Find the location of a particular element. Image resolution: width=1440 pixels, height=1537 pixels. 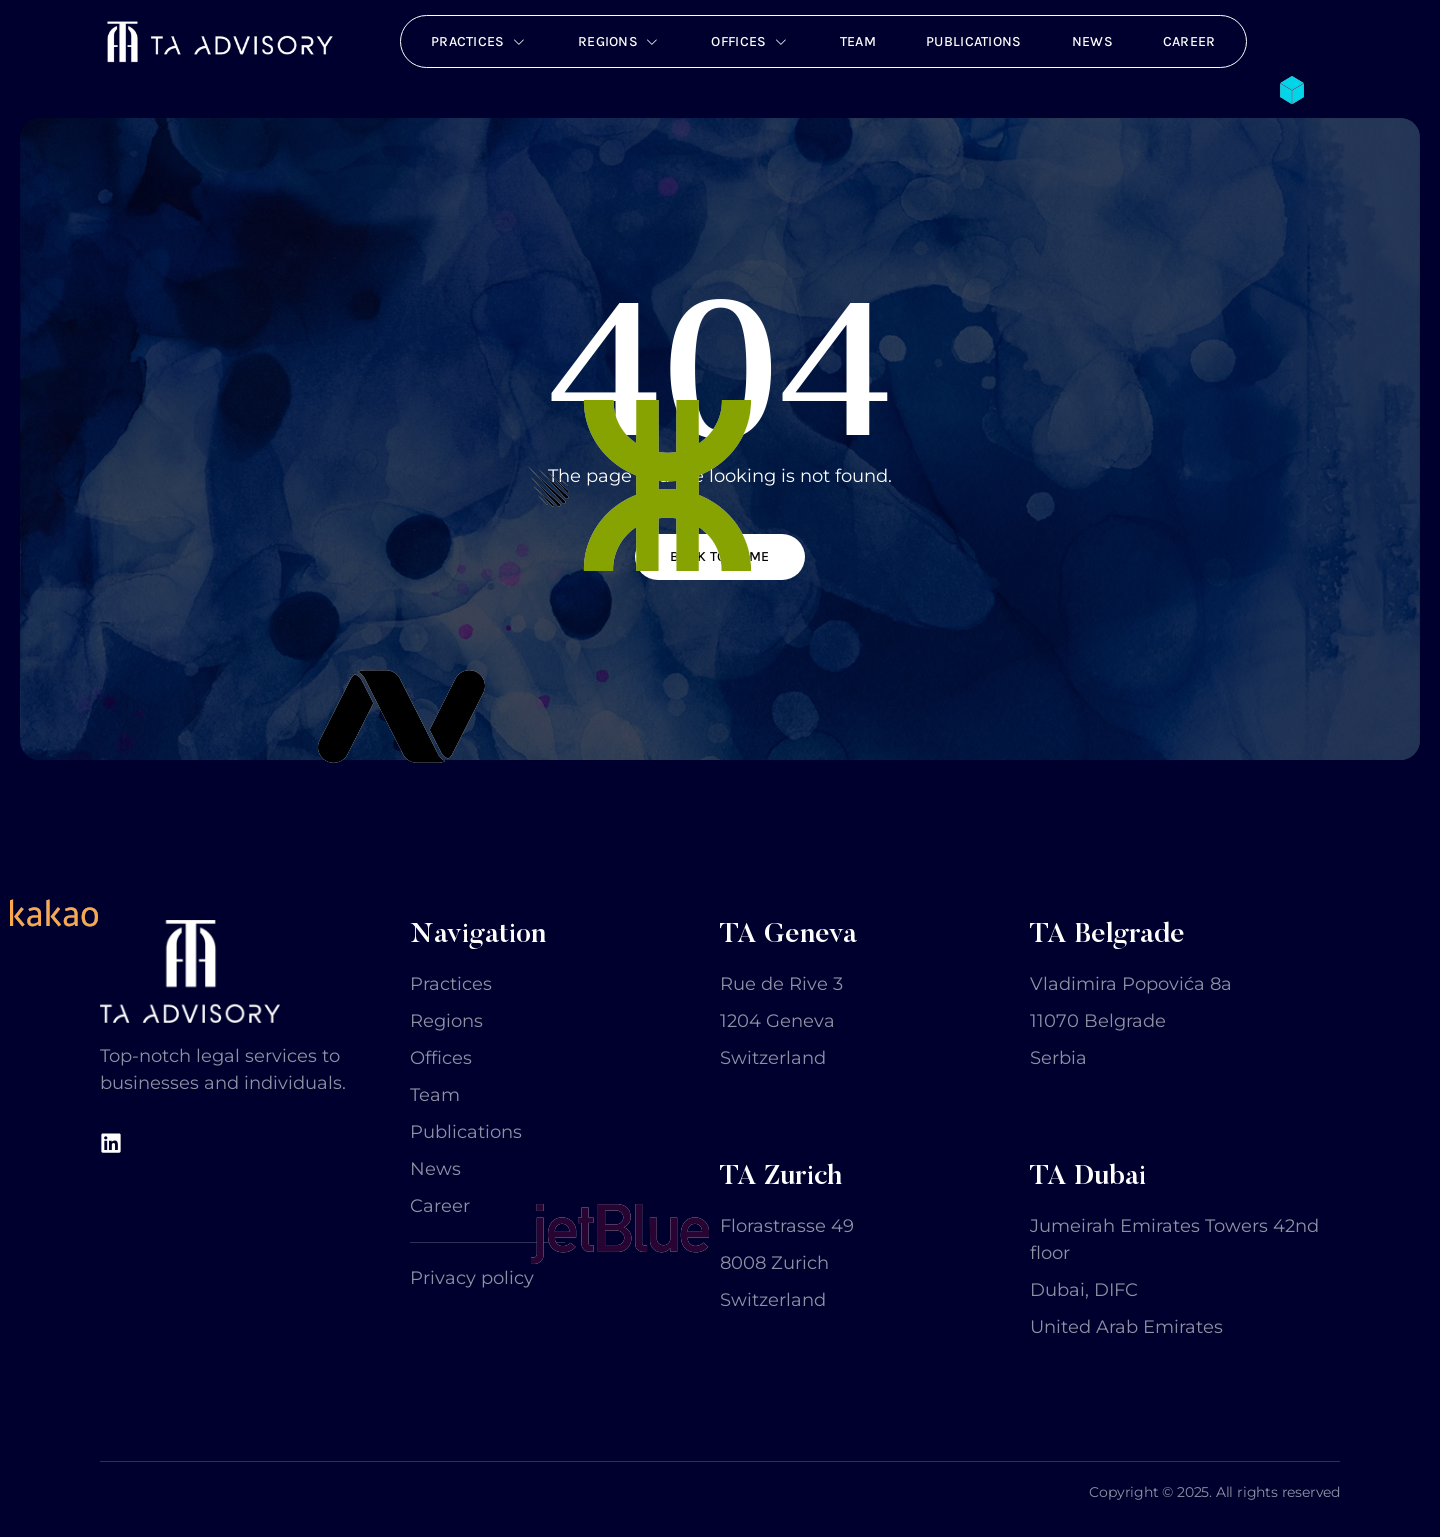

namecheap domain registrar logo is located at coordinates (401, 716).